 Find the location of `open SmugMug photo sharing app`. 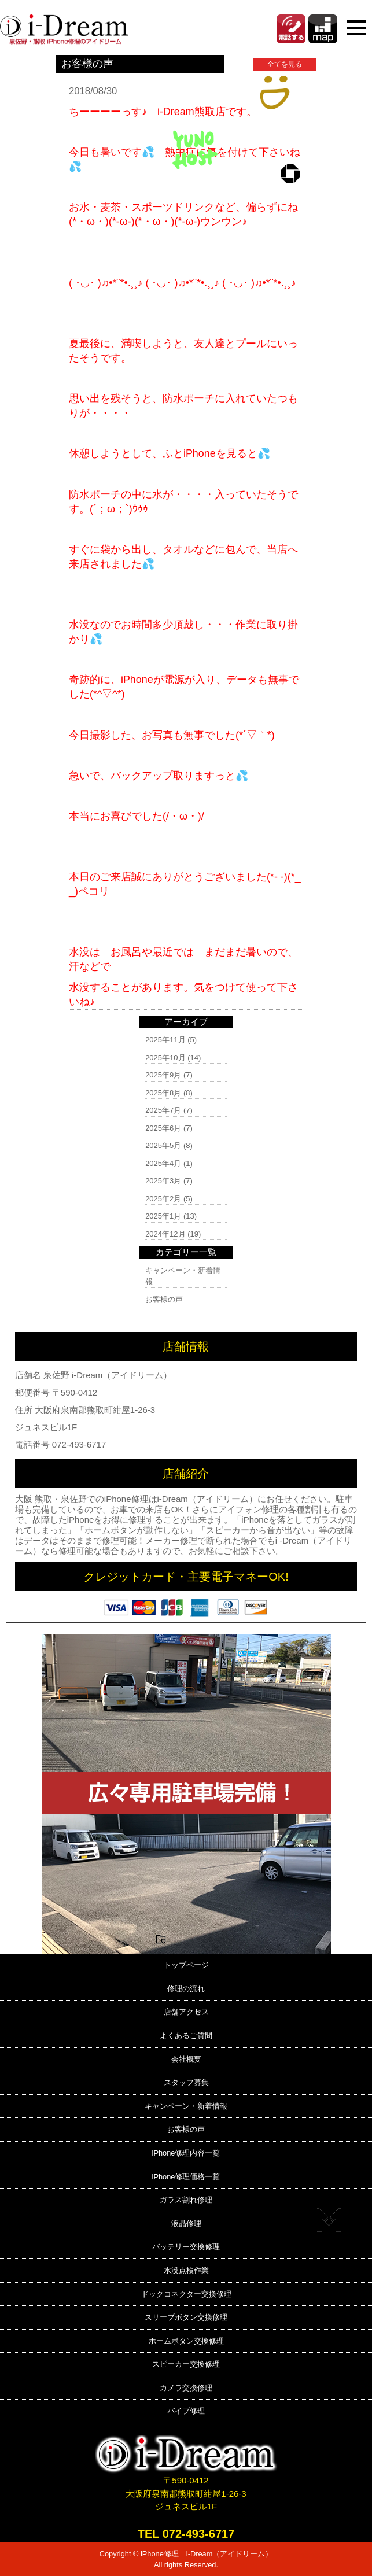

open SmugMug photo sharing app is located at coordinates (275, 93).